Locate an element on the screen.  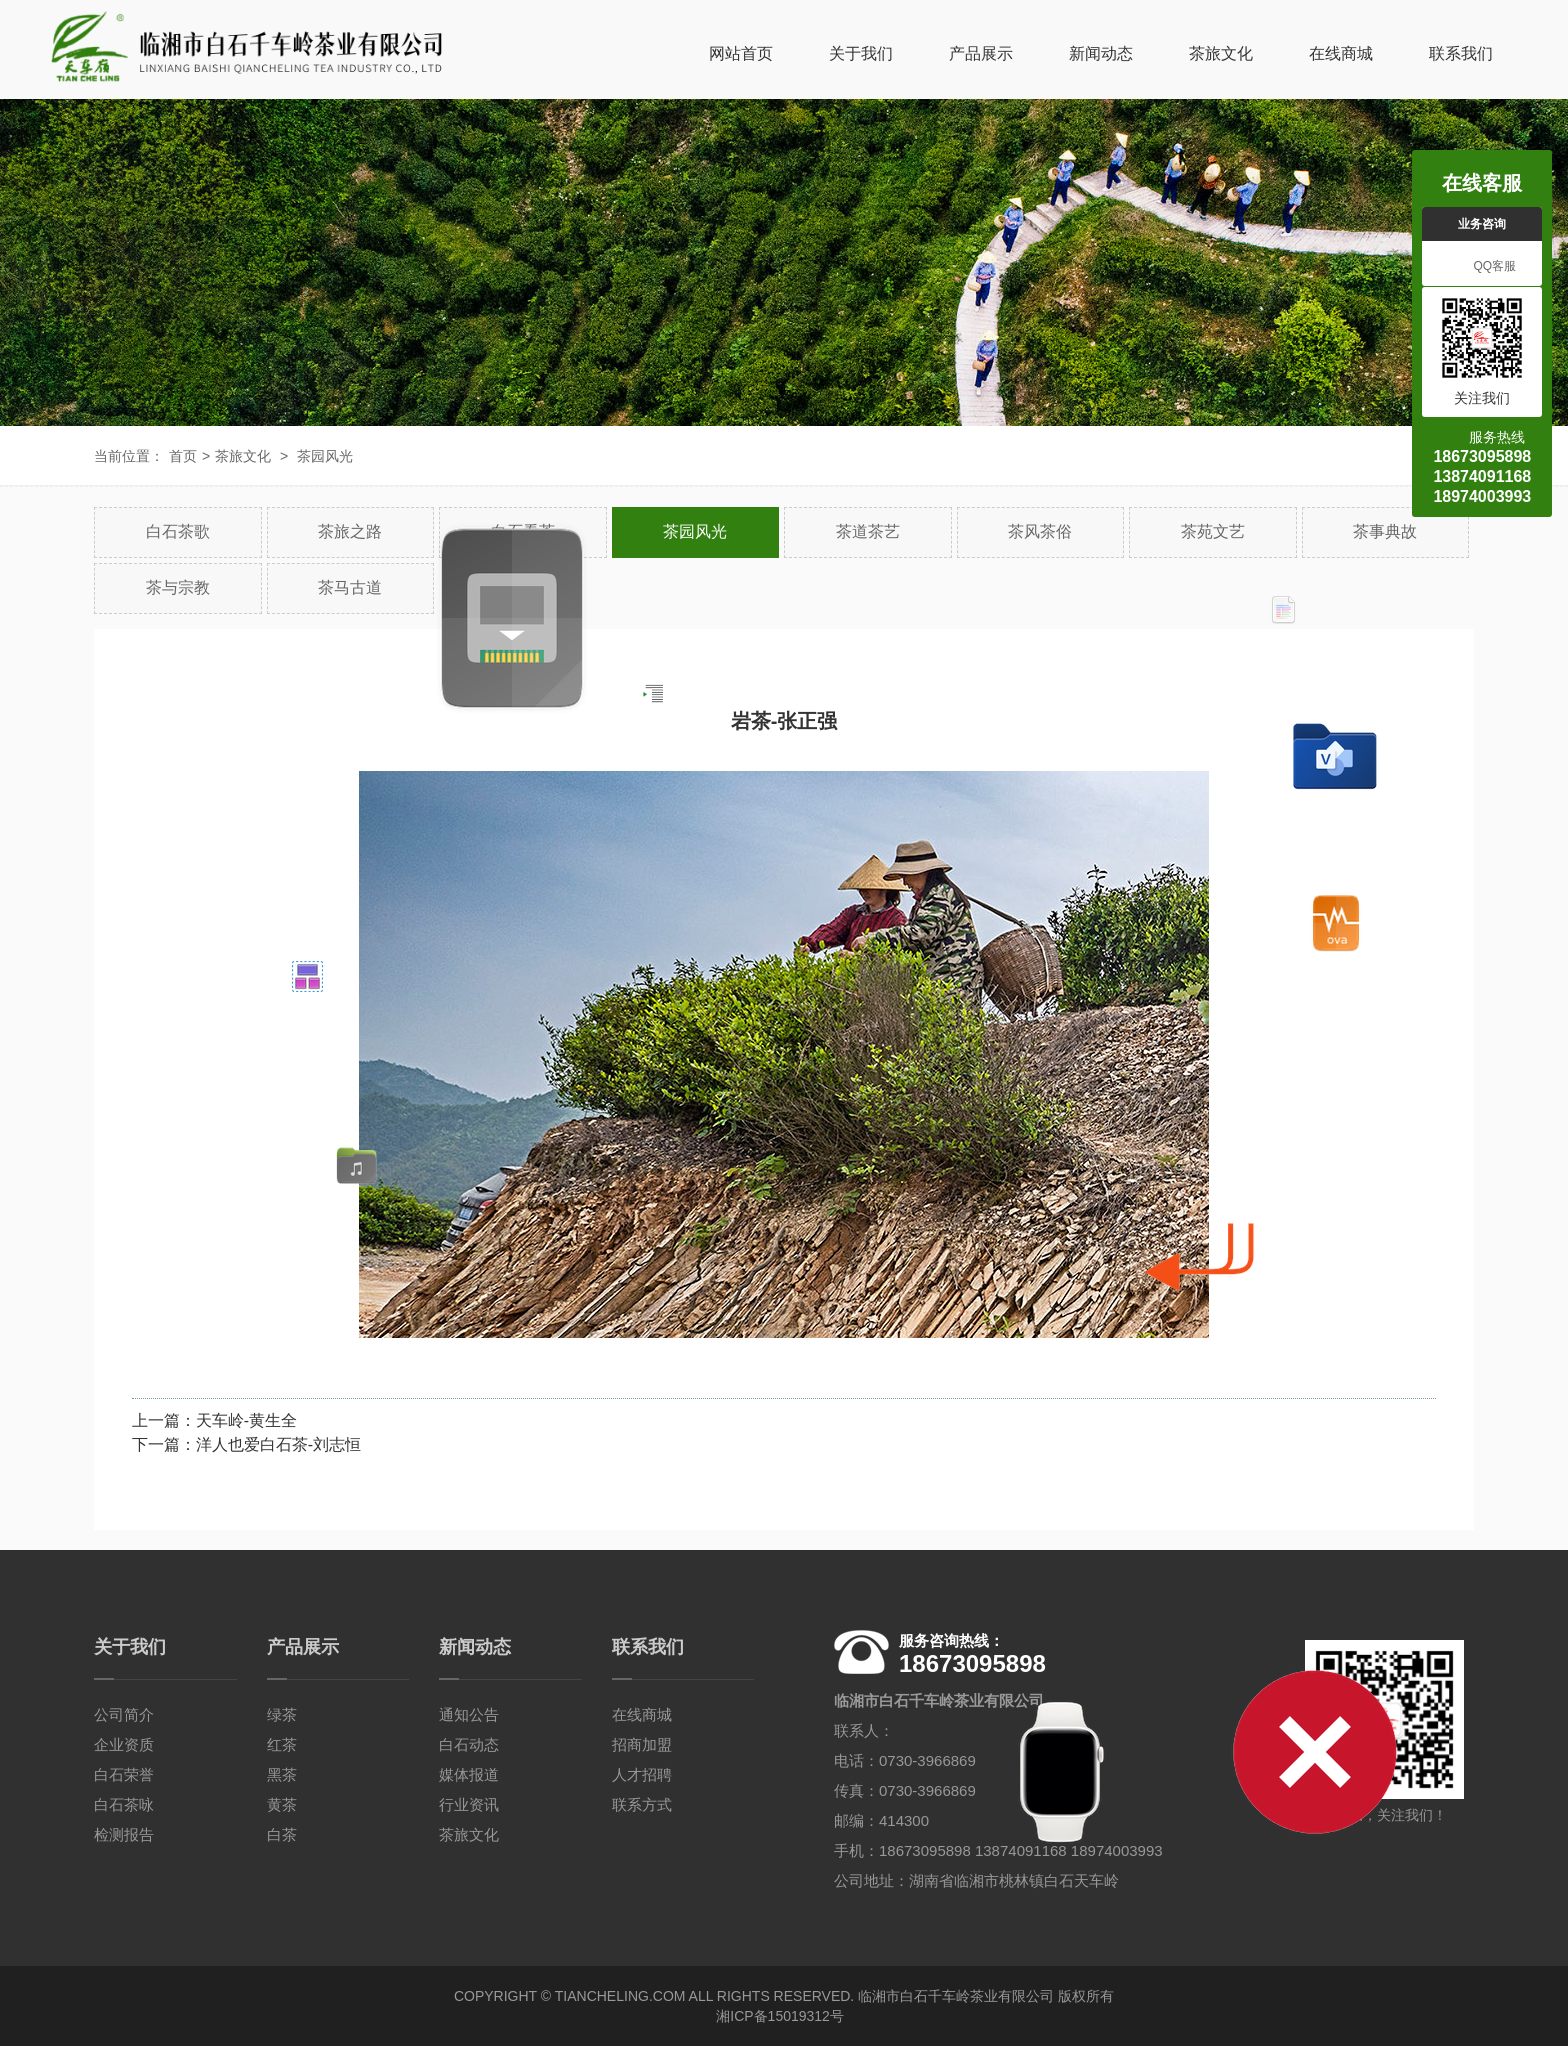
open your music folder is located at coordinates (356, 1165).